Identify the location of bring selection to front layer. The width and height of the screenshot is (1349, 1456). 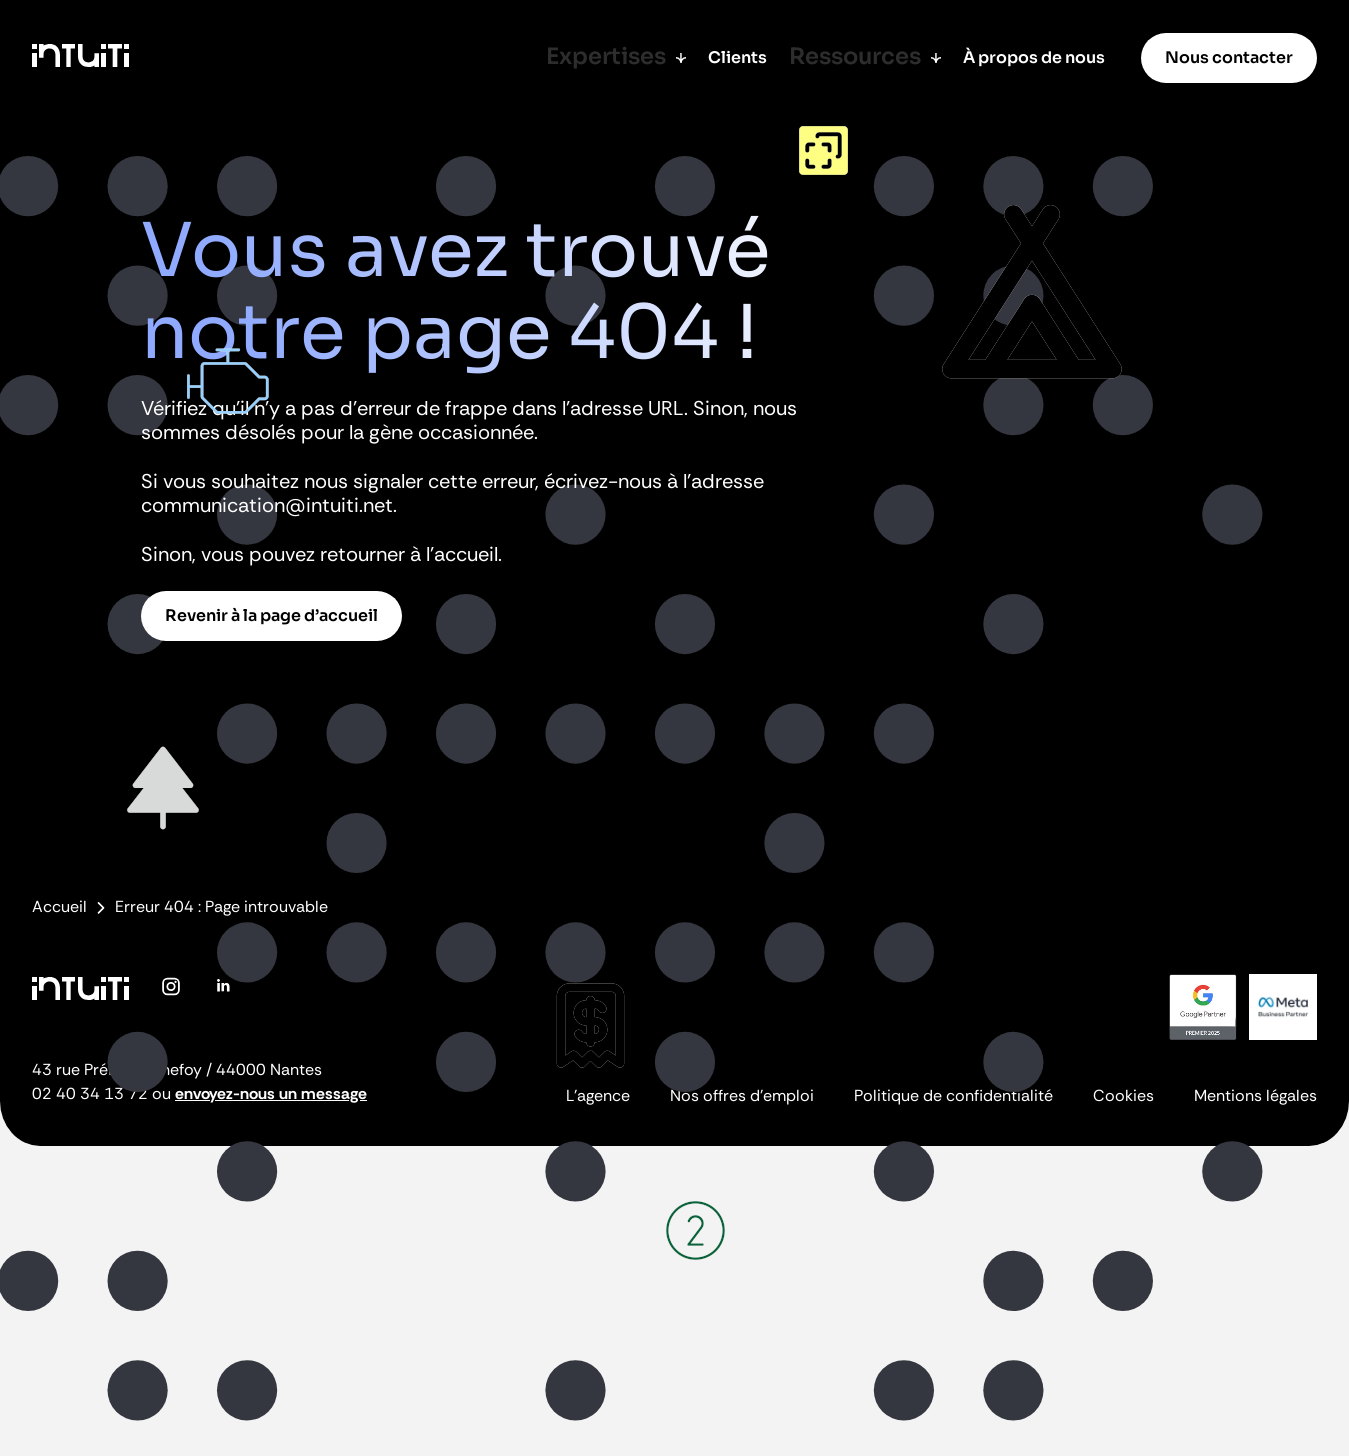
(823, 150).